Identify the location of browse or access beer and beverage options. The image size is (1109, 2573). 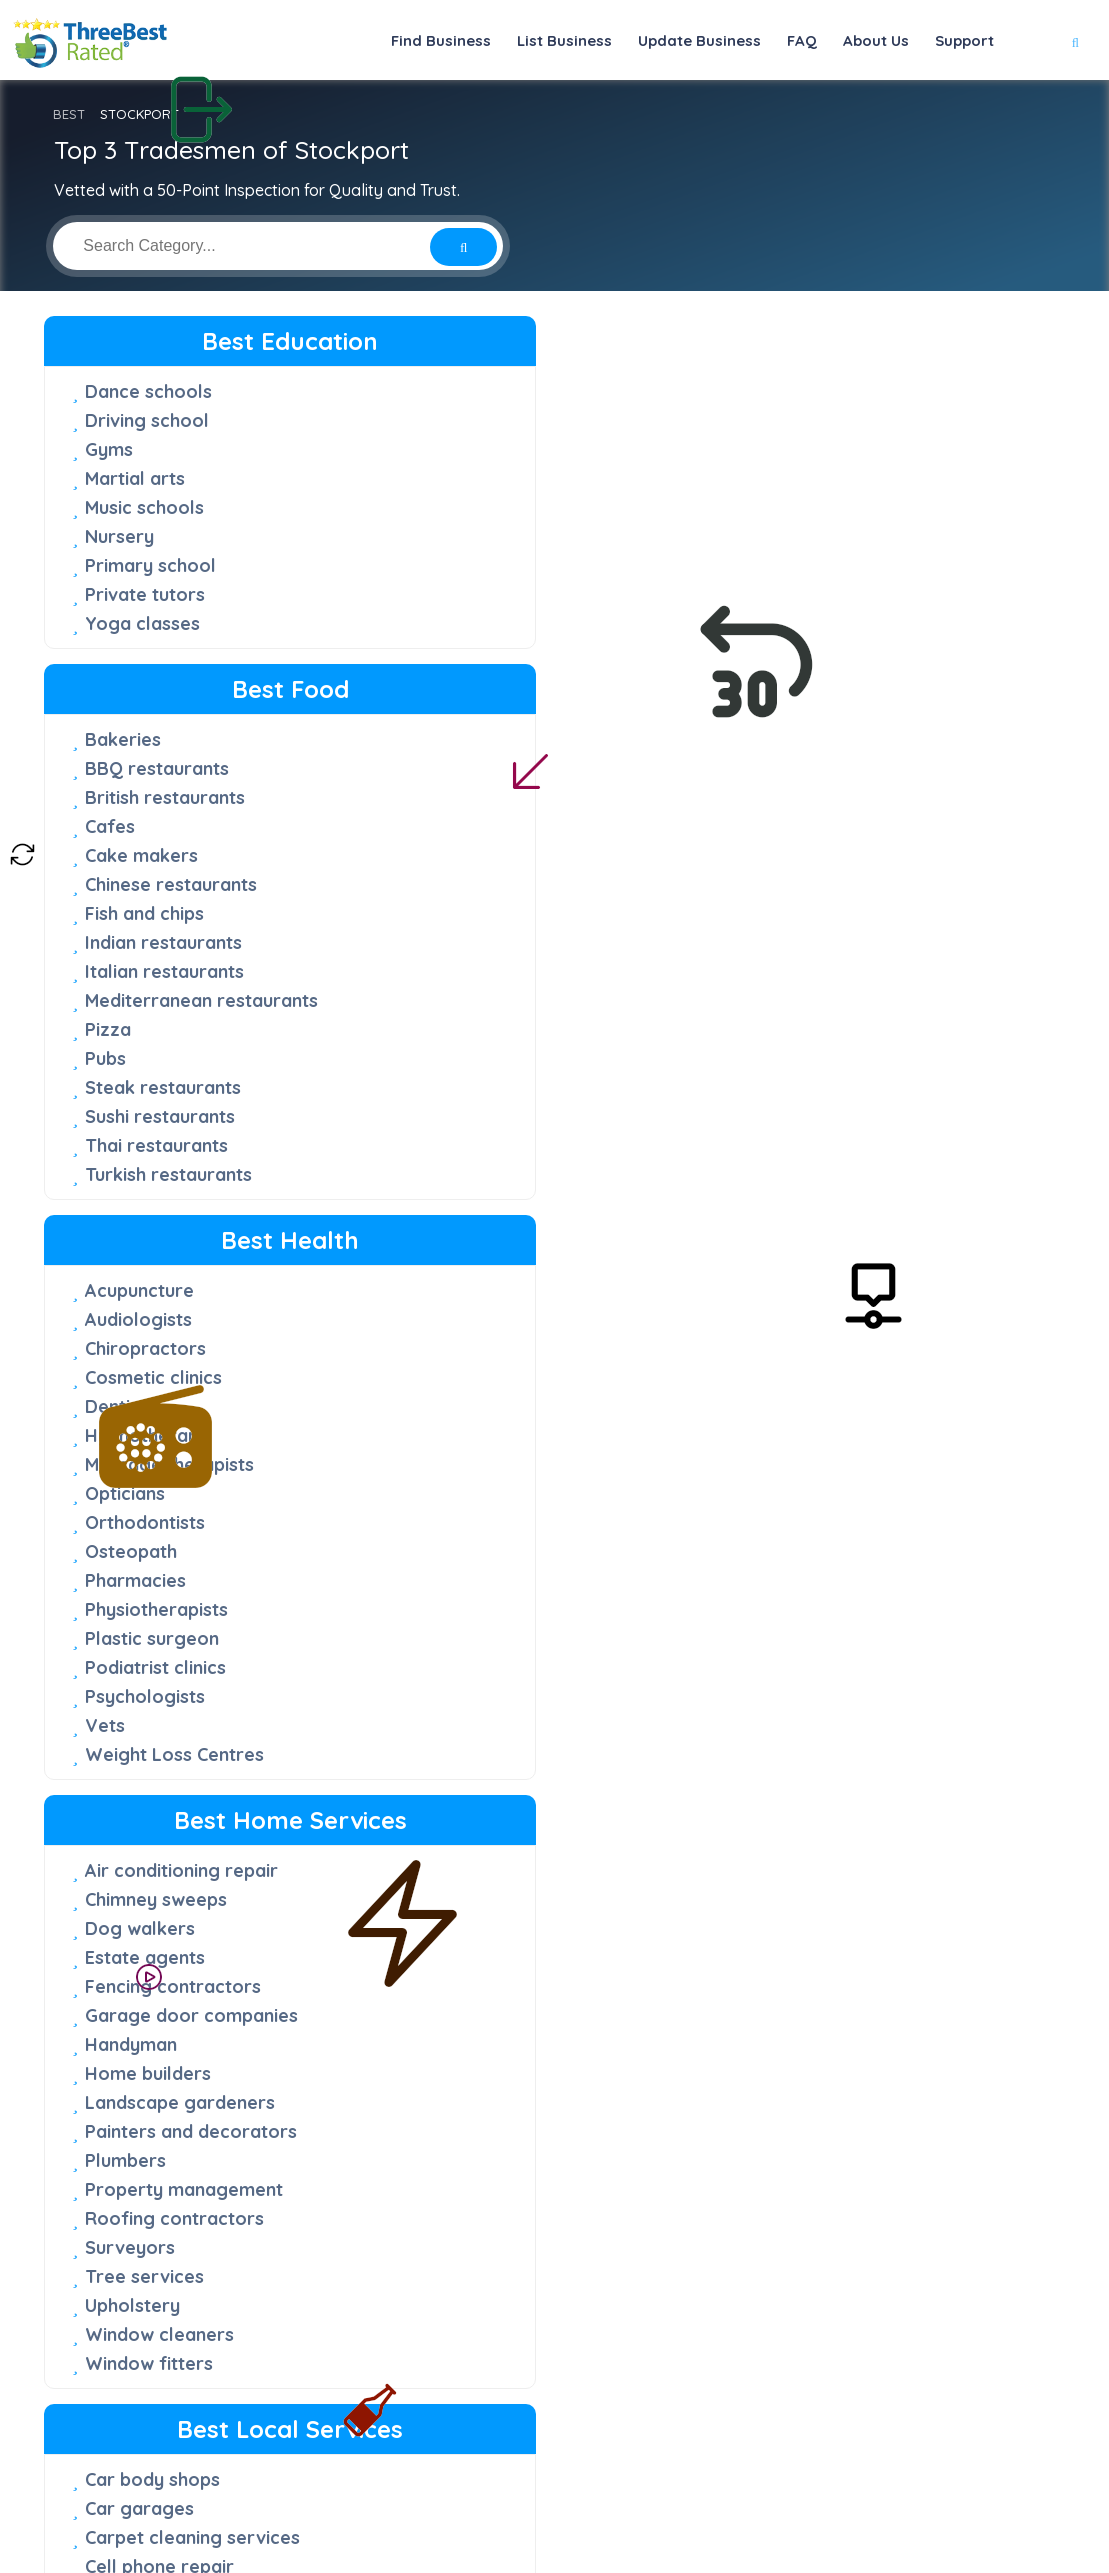
(369, 2411).